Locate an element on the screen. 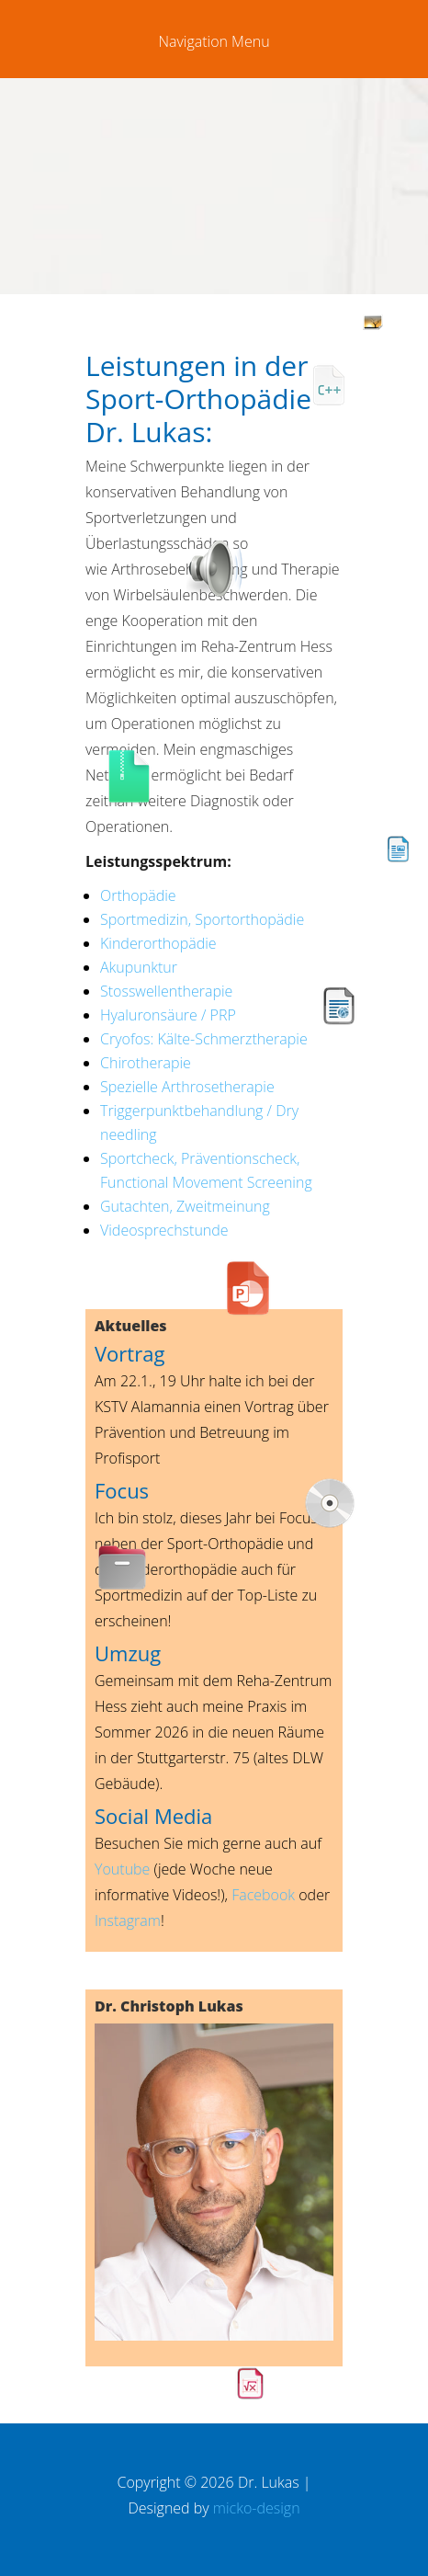  indicates an image file type is located at coordinates (373, 323).